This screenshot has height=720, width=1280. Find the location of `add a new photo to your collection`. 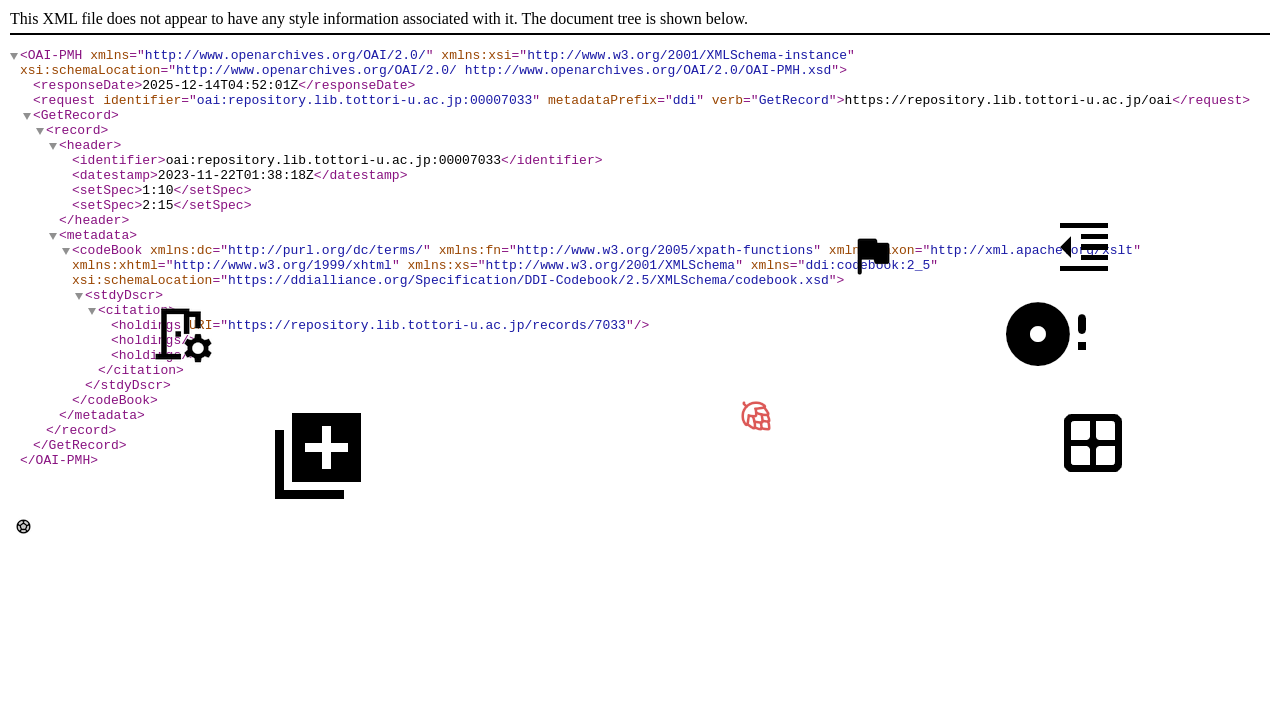

add a new photo to your collection is located at coordinates (318, 456).